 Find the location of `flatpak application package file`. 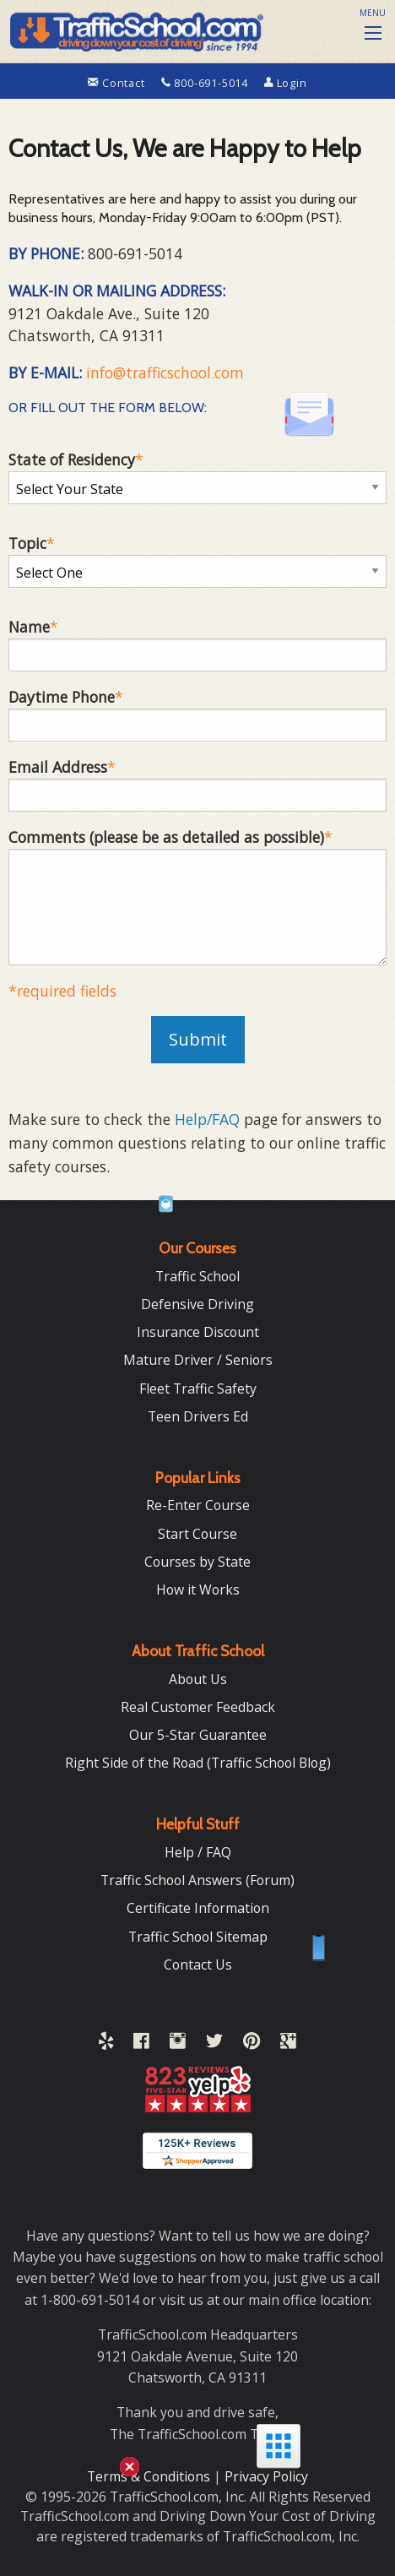

flatpak application package file is located at coordinates (165, 1204).